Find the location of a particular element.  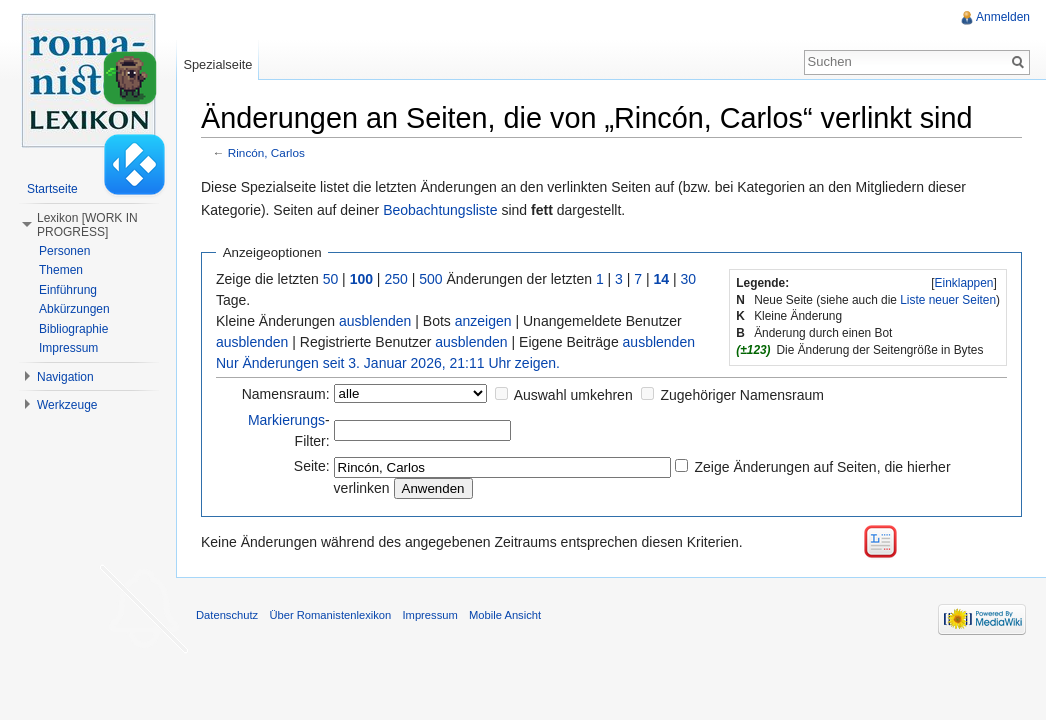

launch ricochlime game app is located at coordinates (130, 78).